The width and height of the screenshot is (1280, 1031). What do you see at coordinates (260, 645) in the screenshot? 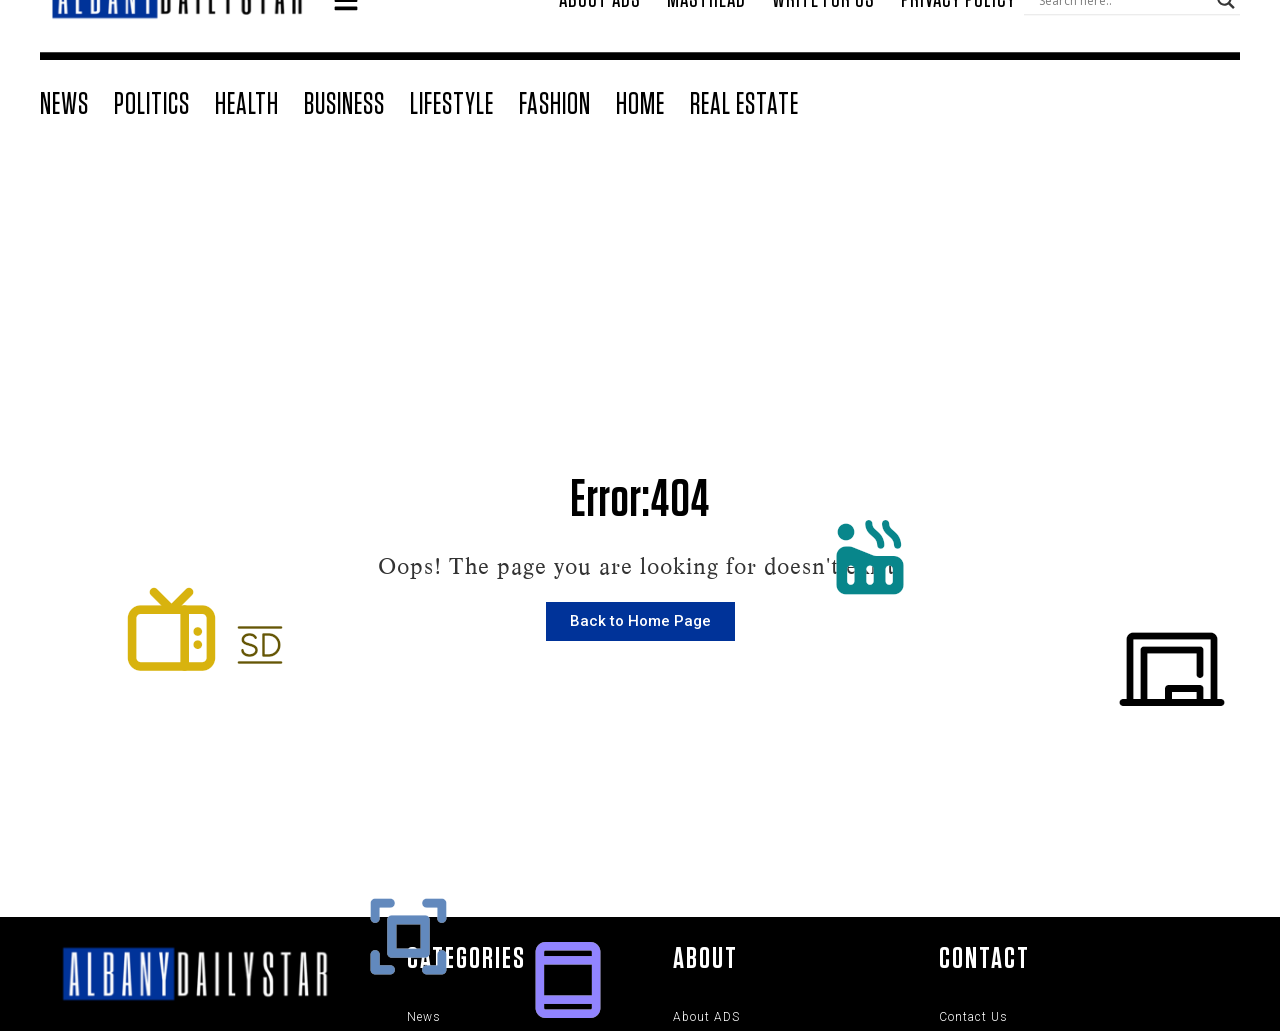
I see `switch to standard definition video quality` at bounding box center [260, 645].